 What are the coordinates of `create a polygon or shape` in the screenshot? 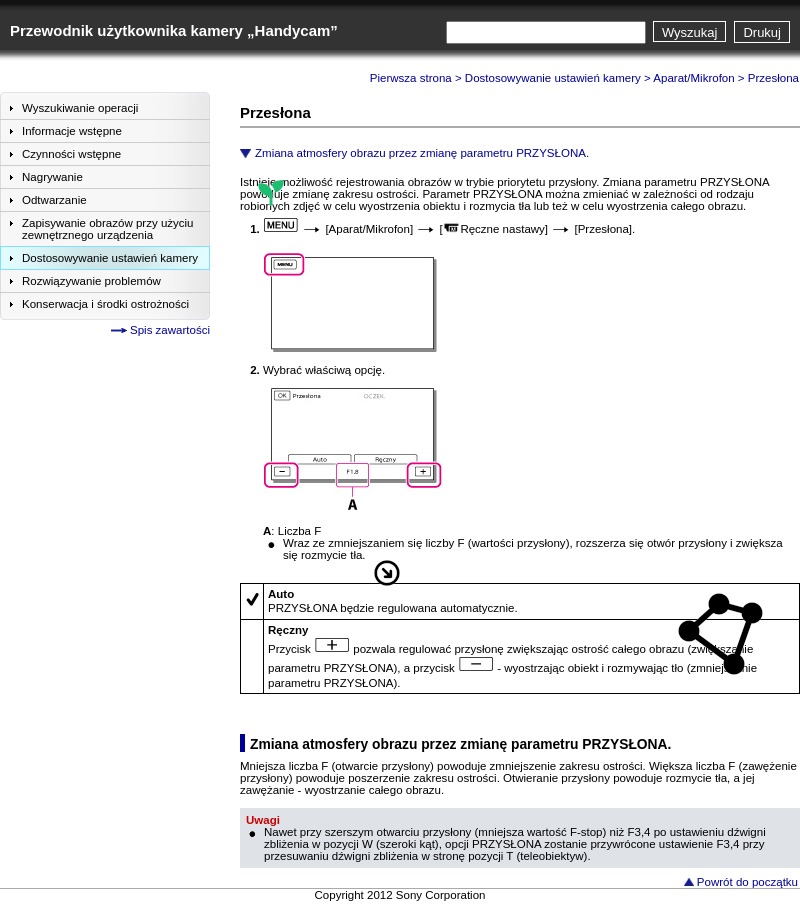 It's located at (722, 634).